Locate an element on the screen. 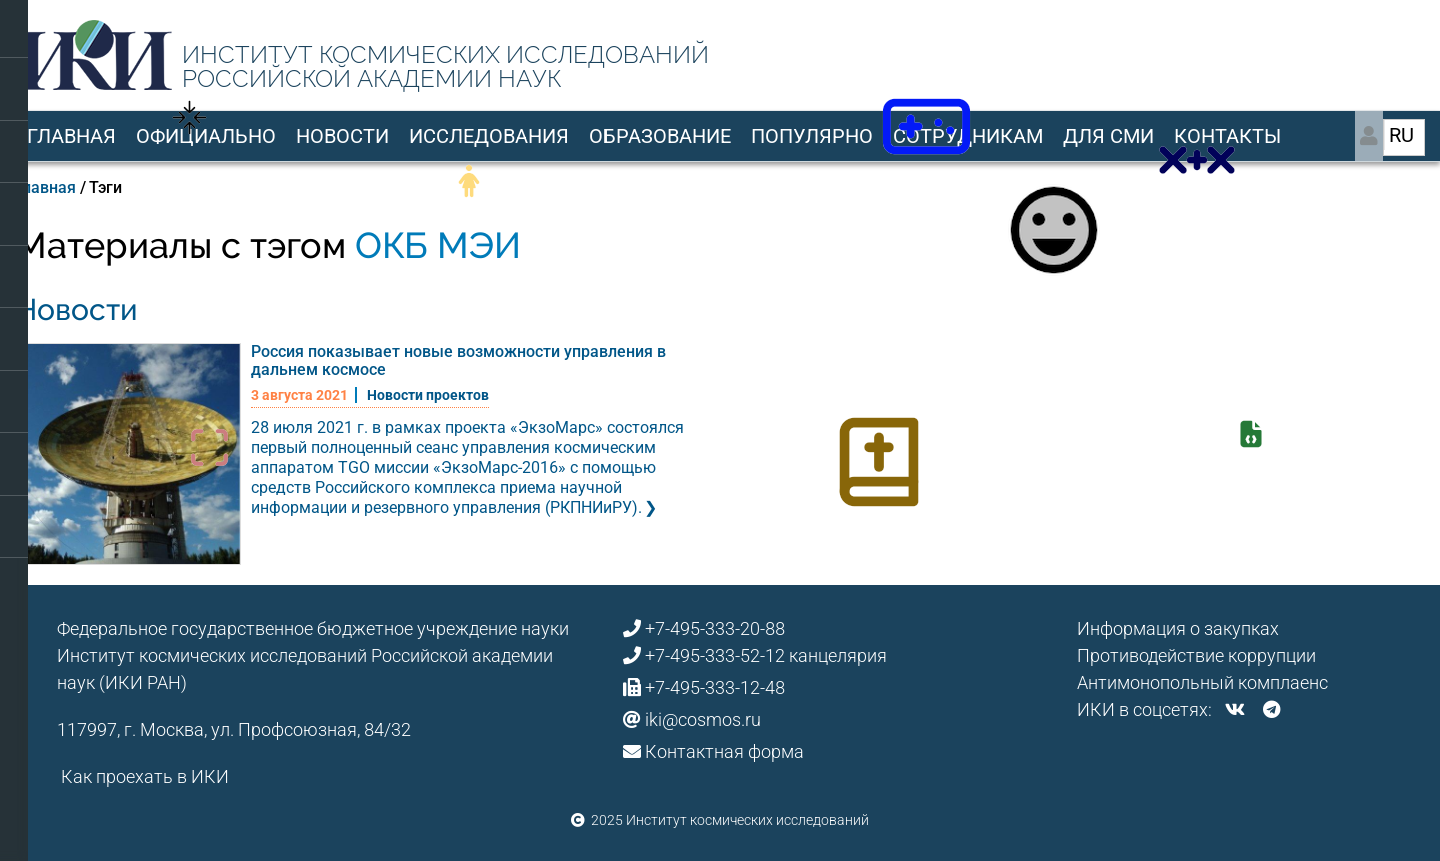 The image size is (1440, 861). view source code file is located at coordinates (1251, 434).